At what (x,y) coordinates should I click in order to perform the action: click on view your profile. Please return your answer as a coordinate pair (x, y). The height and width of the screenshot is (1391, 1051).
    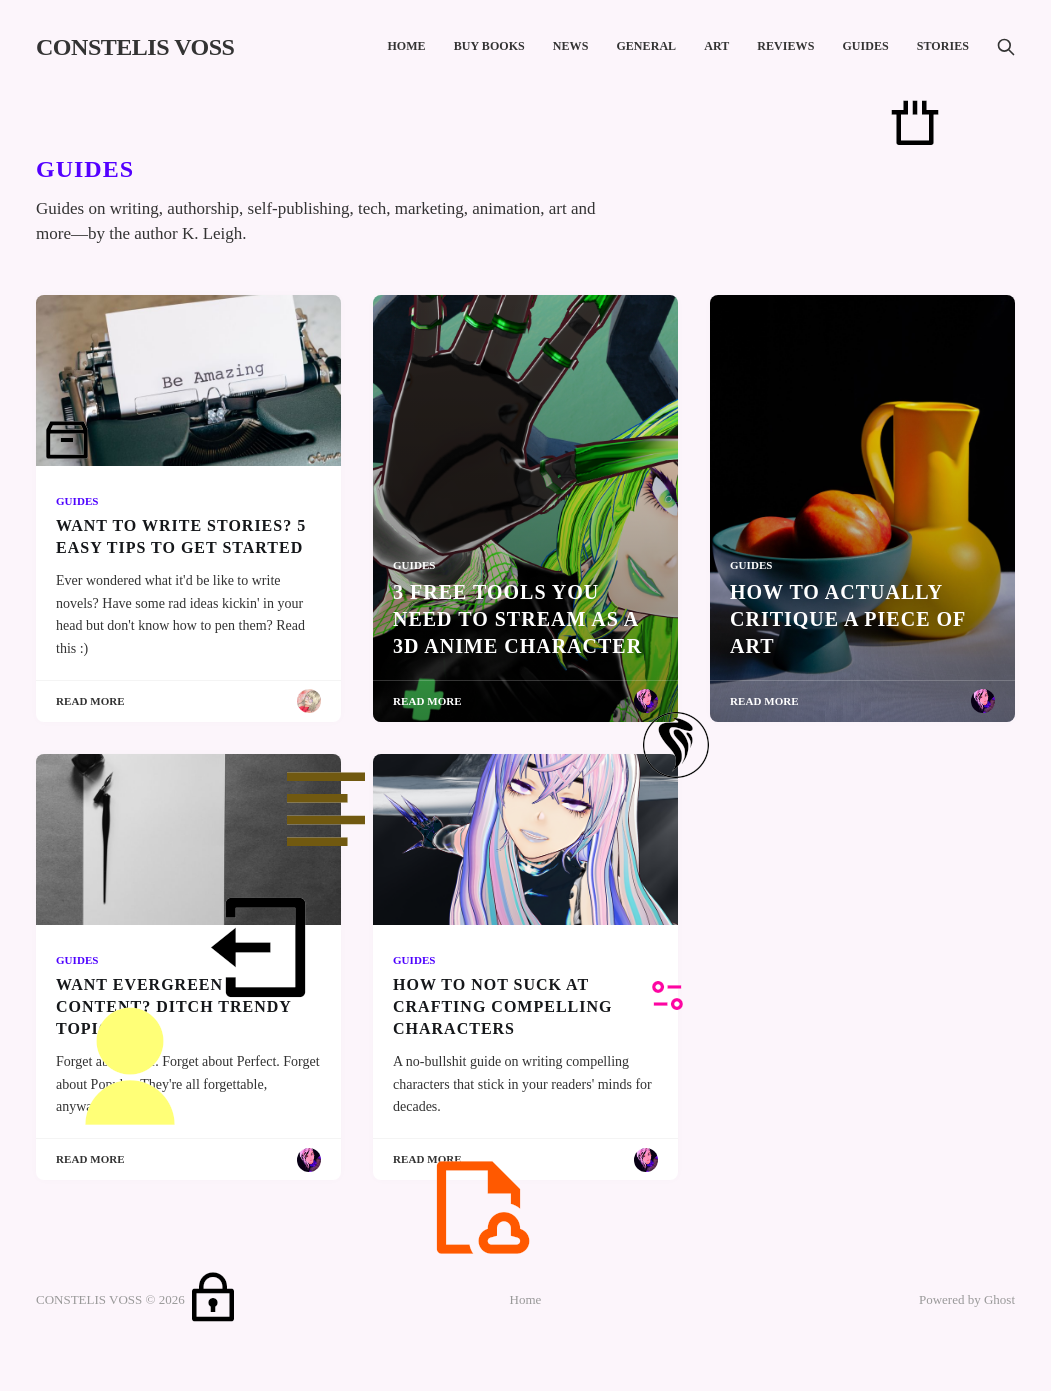
    Looking at the image, I should click on (130, 1069).